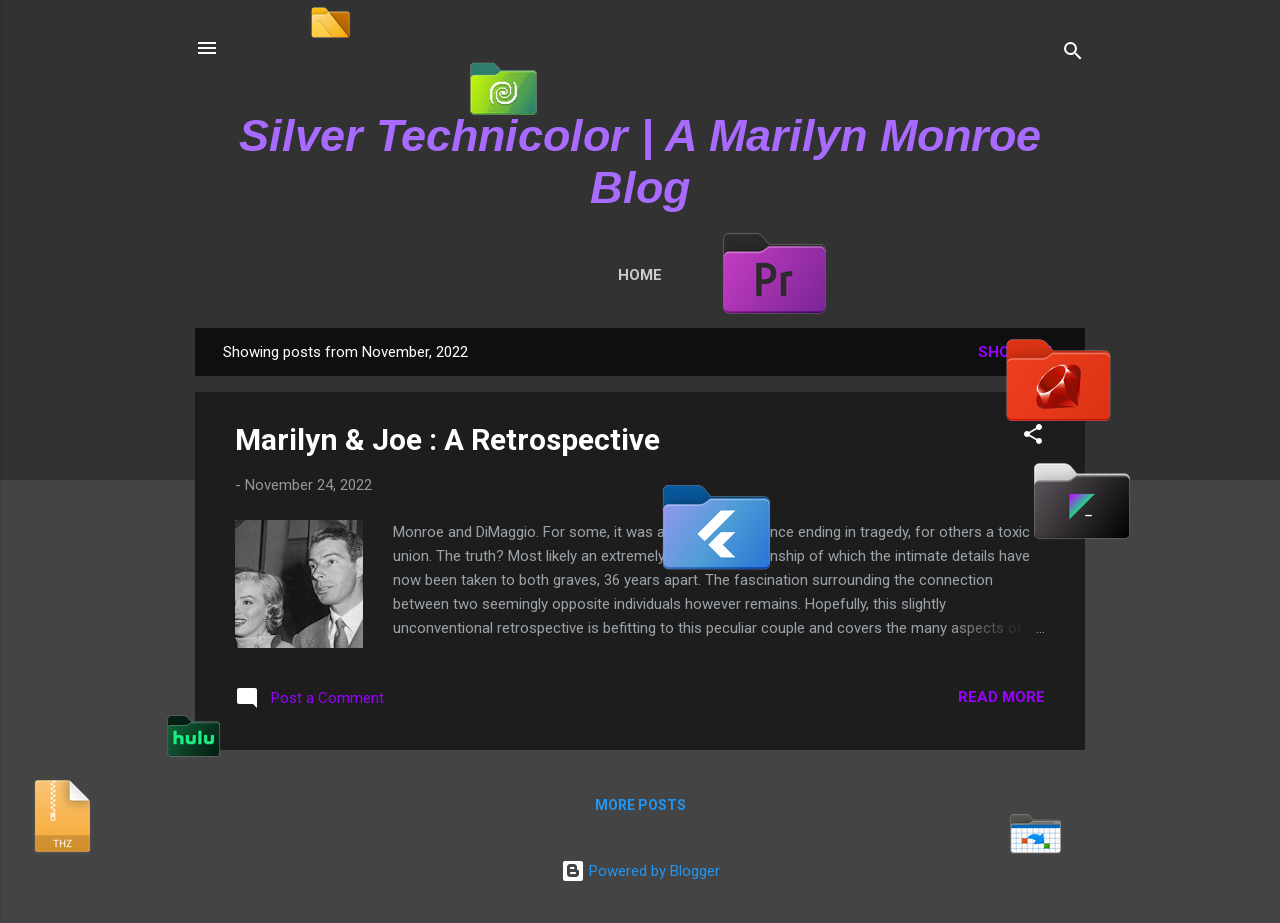 The height and width of the screenshot is (923, 1280). What do you see at coordinates (774, 276) in the screenshot?
I see `open folder containing adobe premiere project files` at bounding box center [774, 276].